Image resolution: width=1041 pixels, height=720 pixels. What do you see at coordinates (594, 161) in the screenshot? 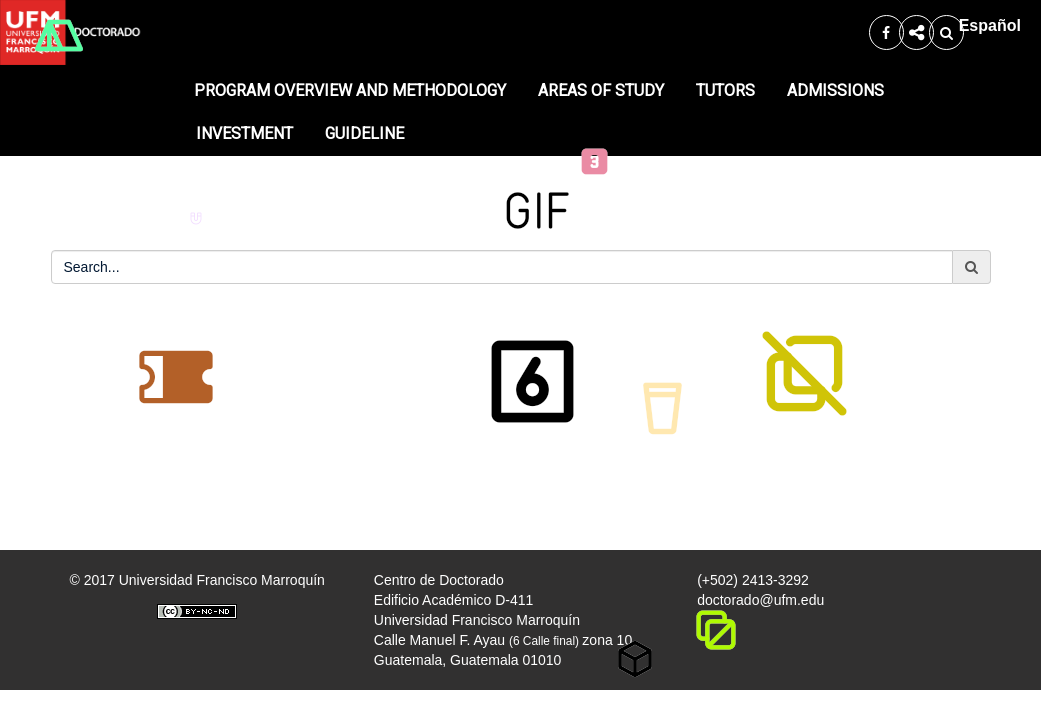
I see `indicates step 3 in a multi-step process` at bounding box center [594, 161].